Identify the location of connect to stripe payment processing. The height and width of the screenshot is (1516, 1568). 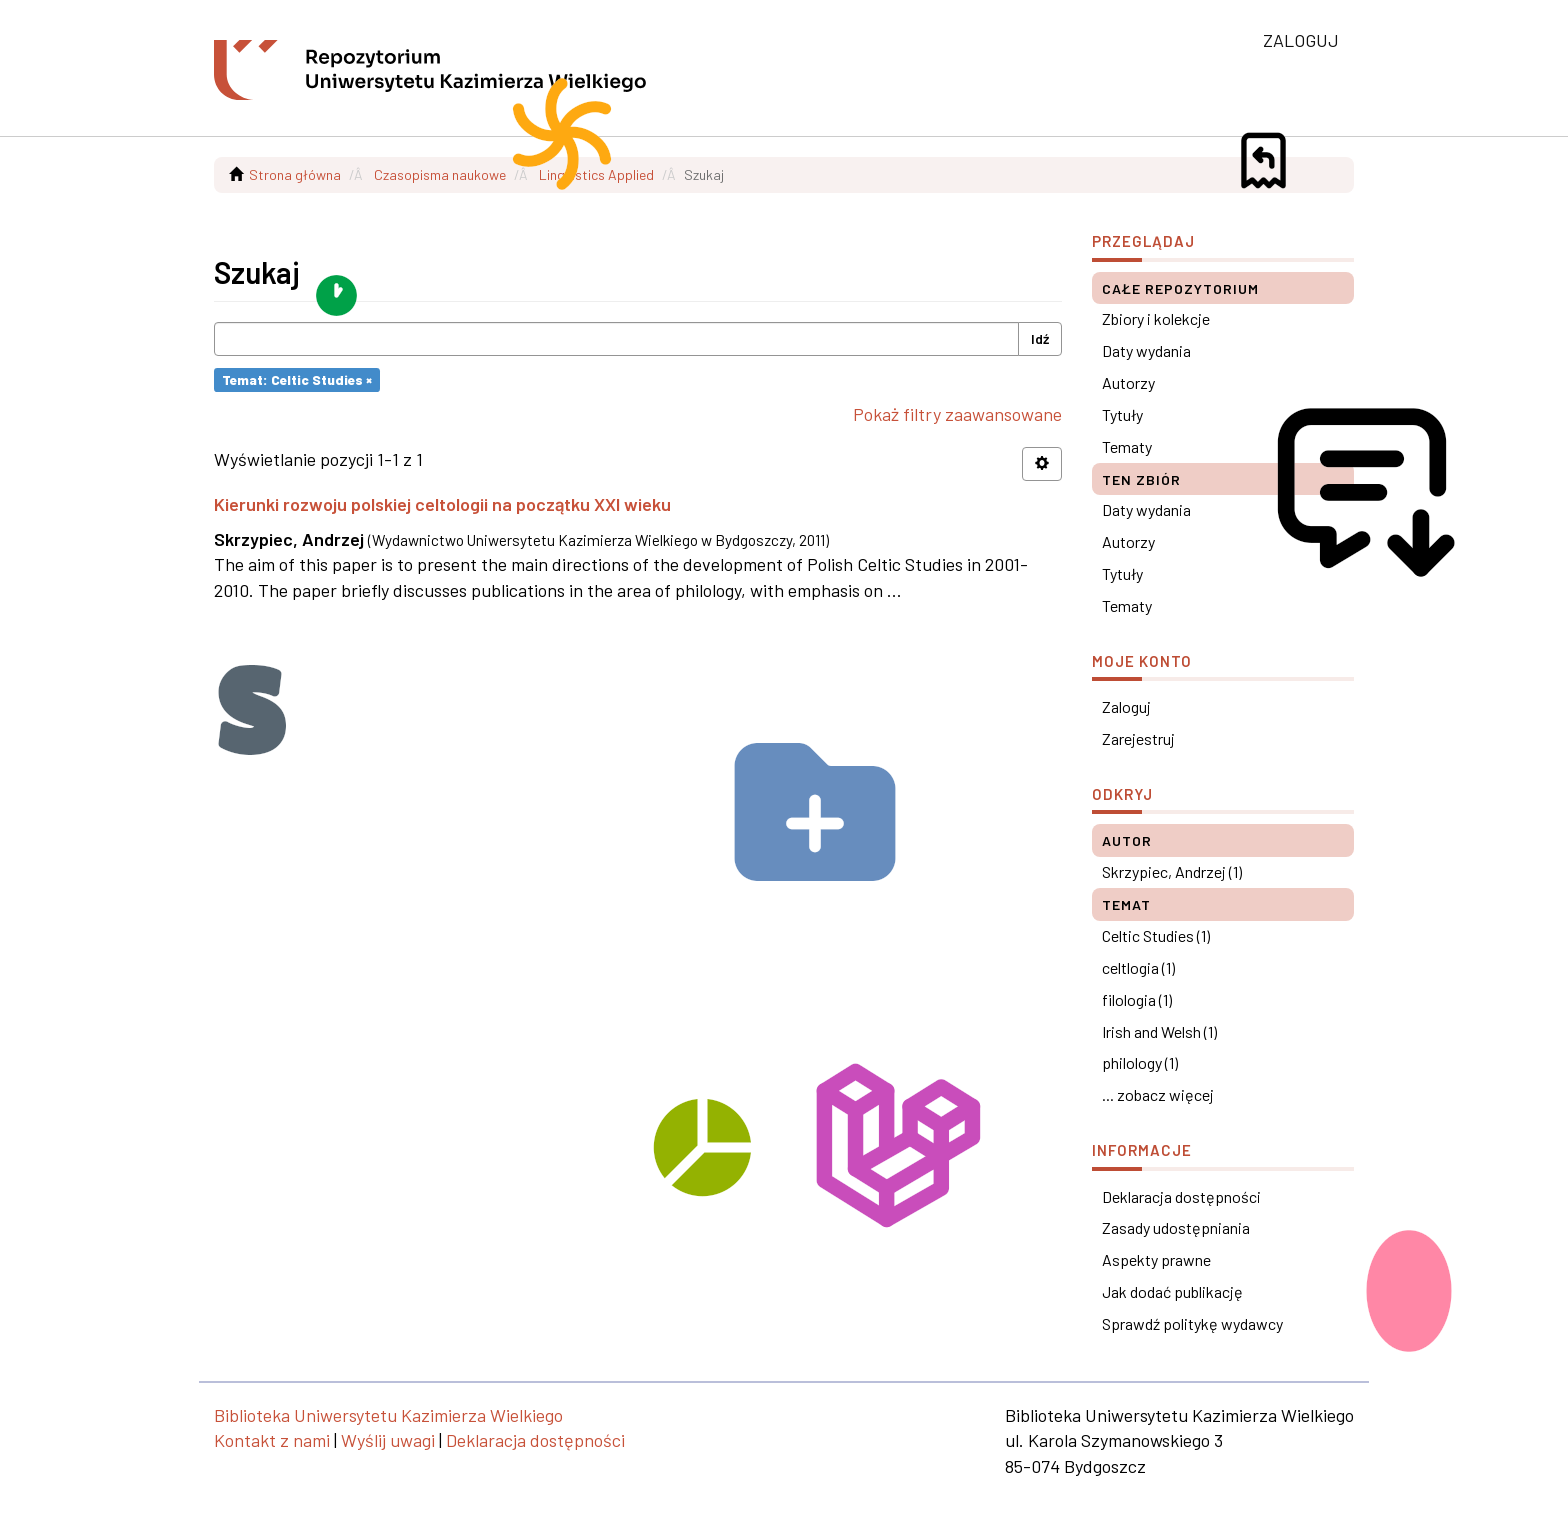
(250, 710).